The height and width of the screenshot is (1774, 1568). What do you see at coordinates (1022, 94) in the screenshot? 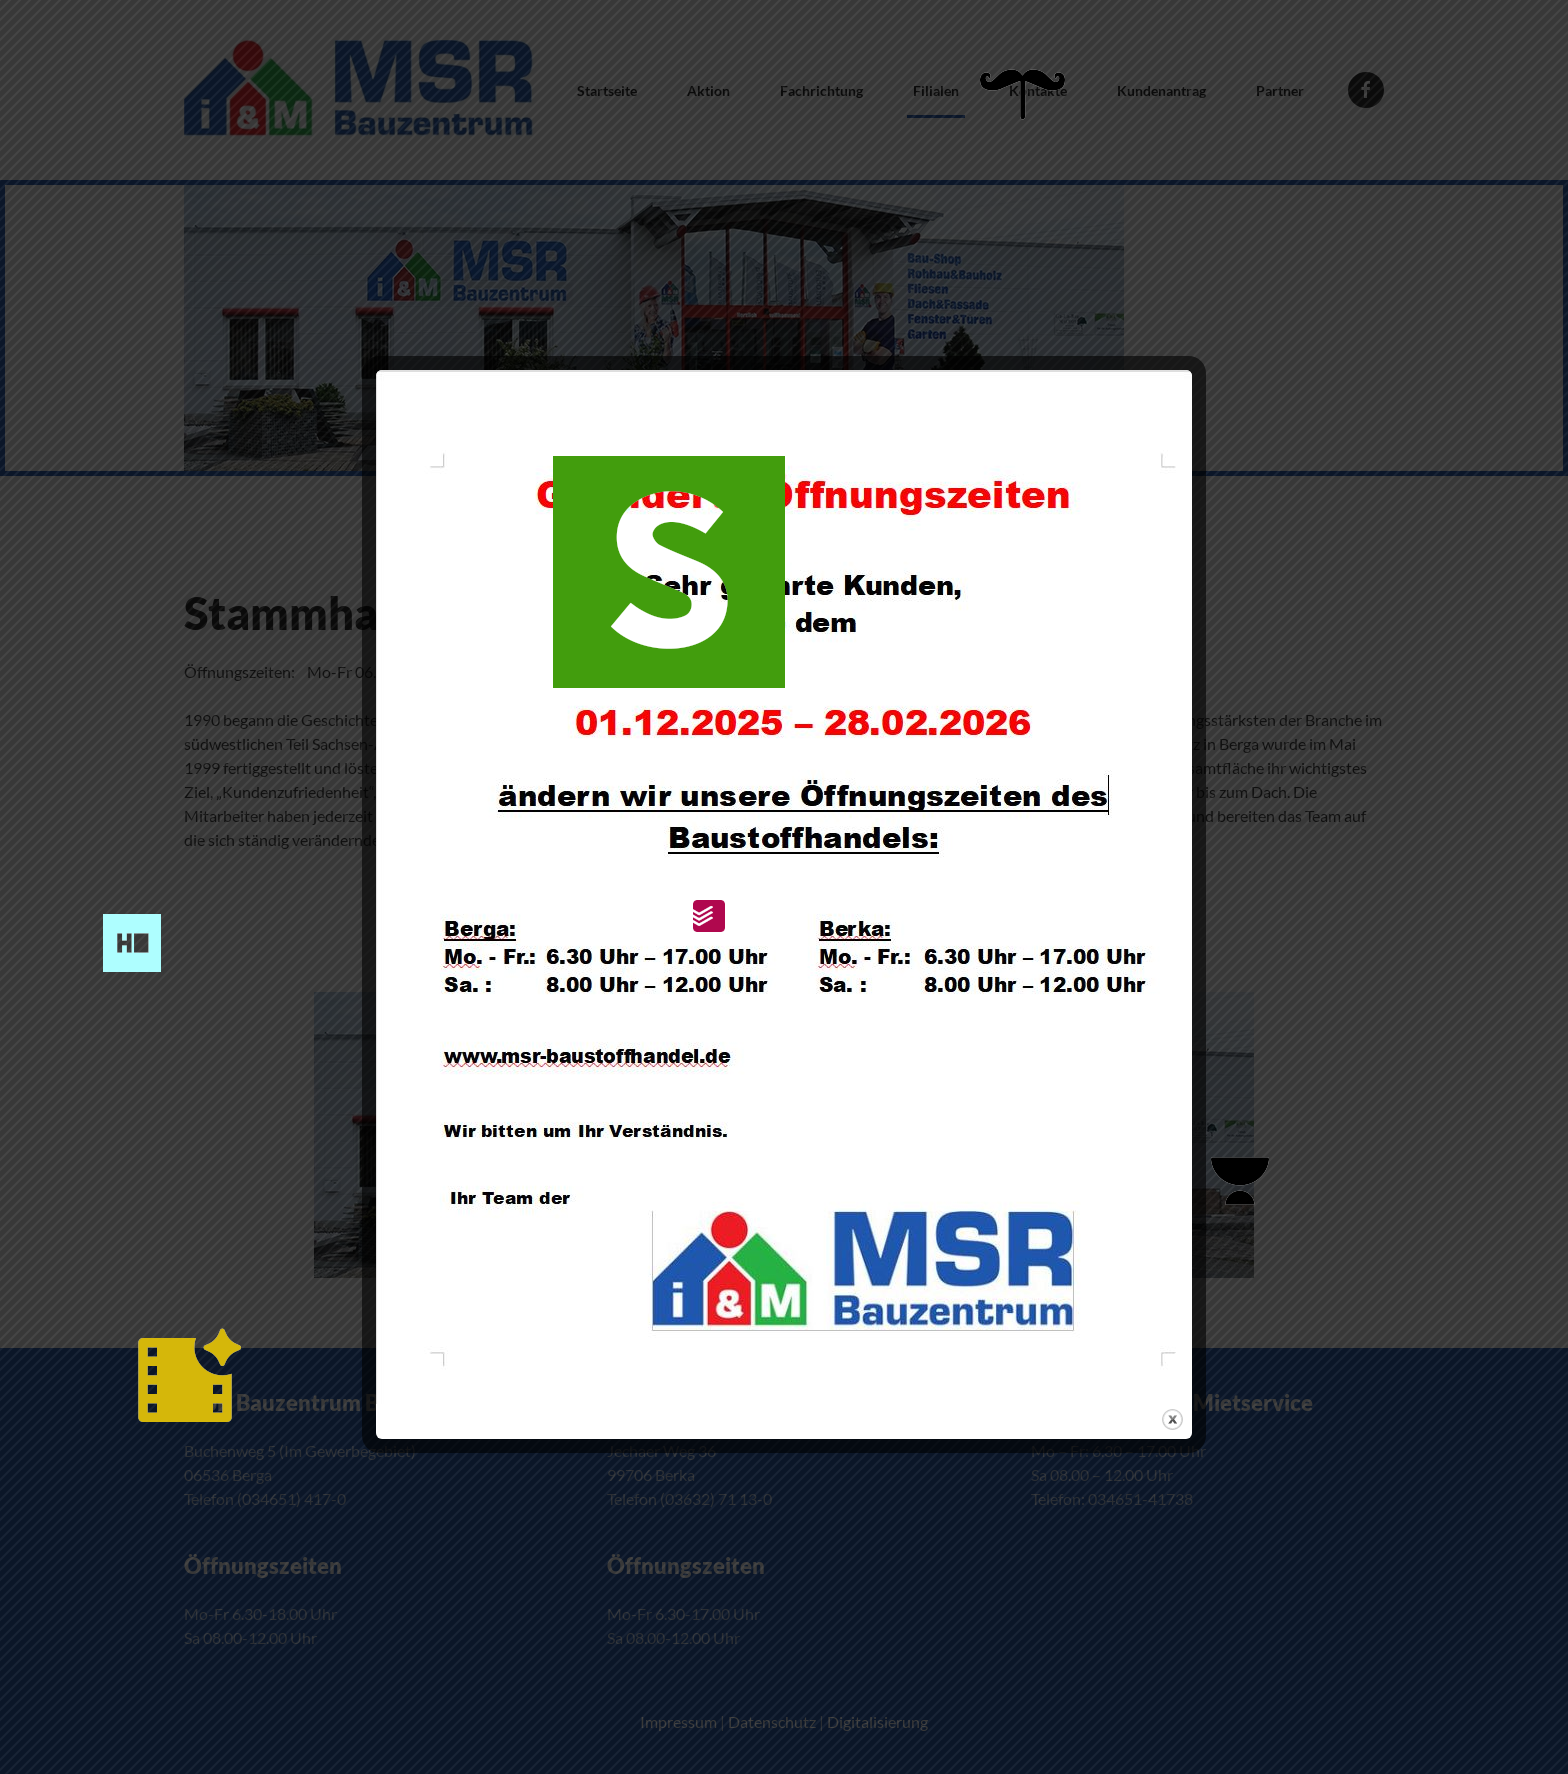
I see `handlebars.js templating library logo` at bounding box center [1022, 94].